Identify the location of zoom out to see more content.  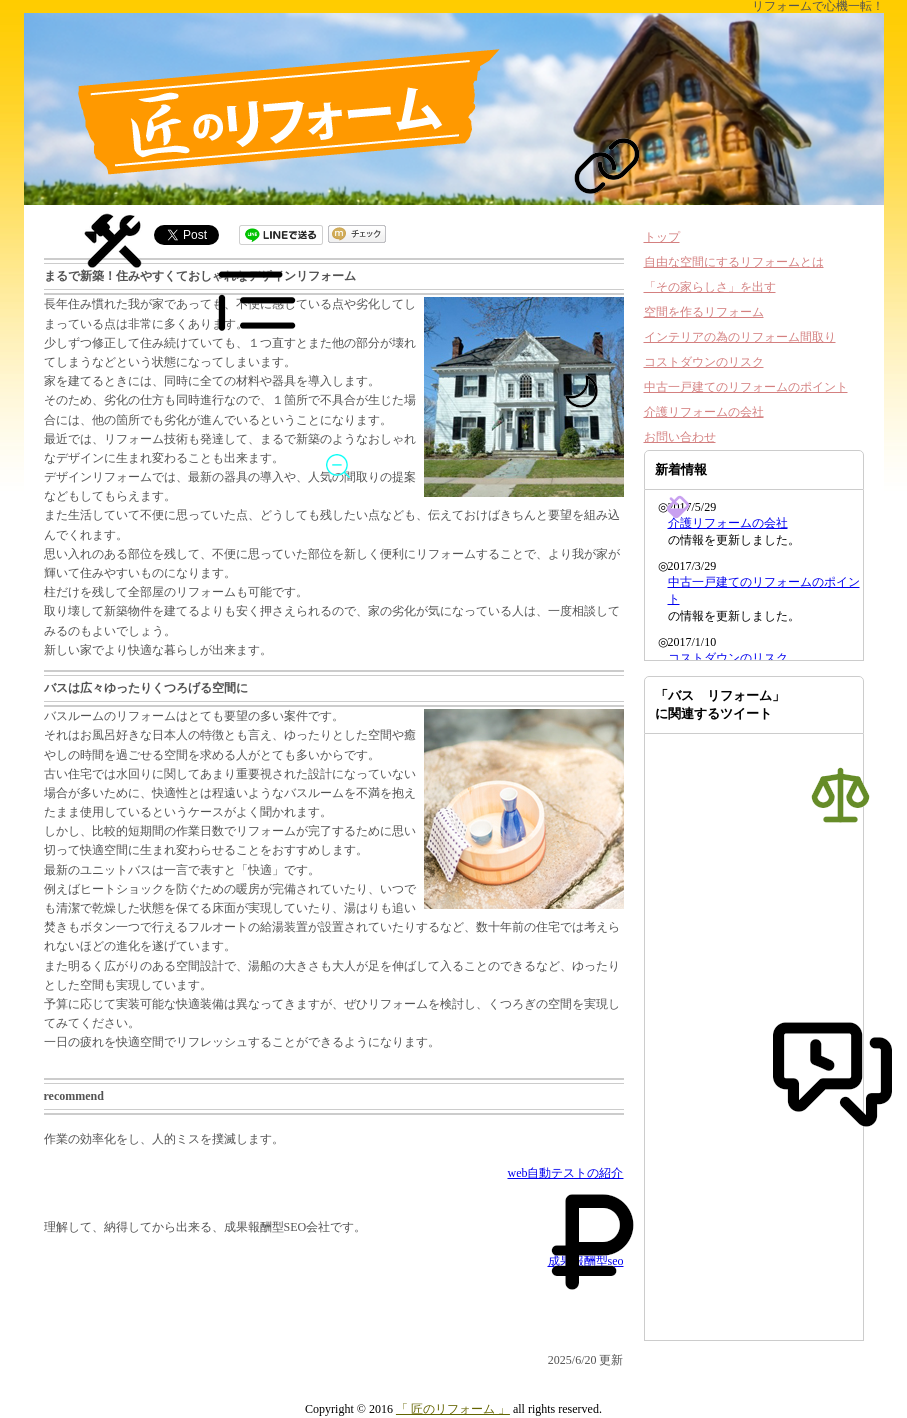
(338, 466).